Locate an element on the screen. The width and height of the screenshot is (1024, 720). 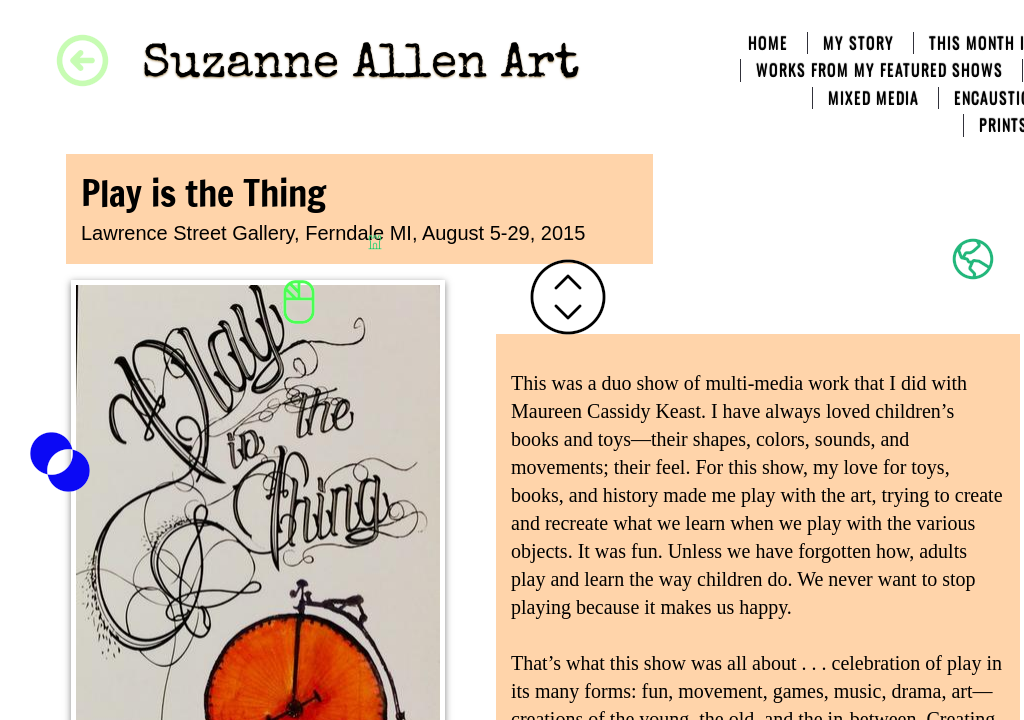
exclude overlapping selection areas is located at coordinates (60, 462).